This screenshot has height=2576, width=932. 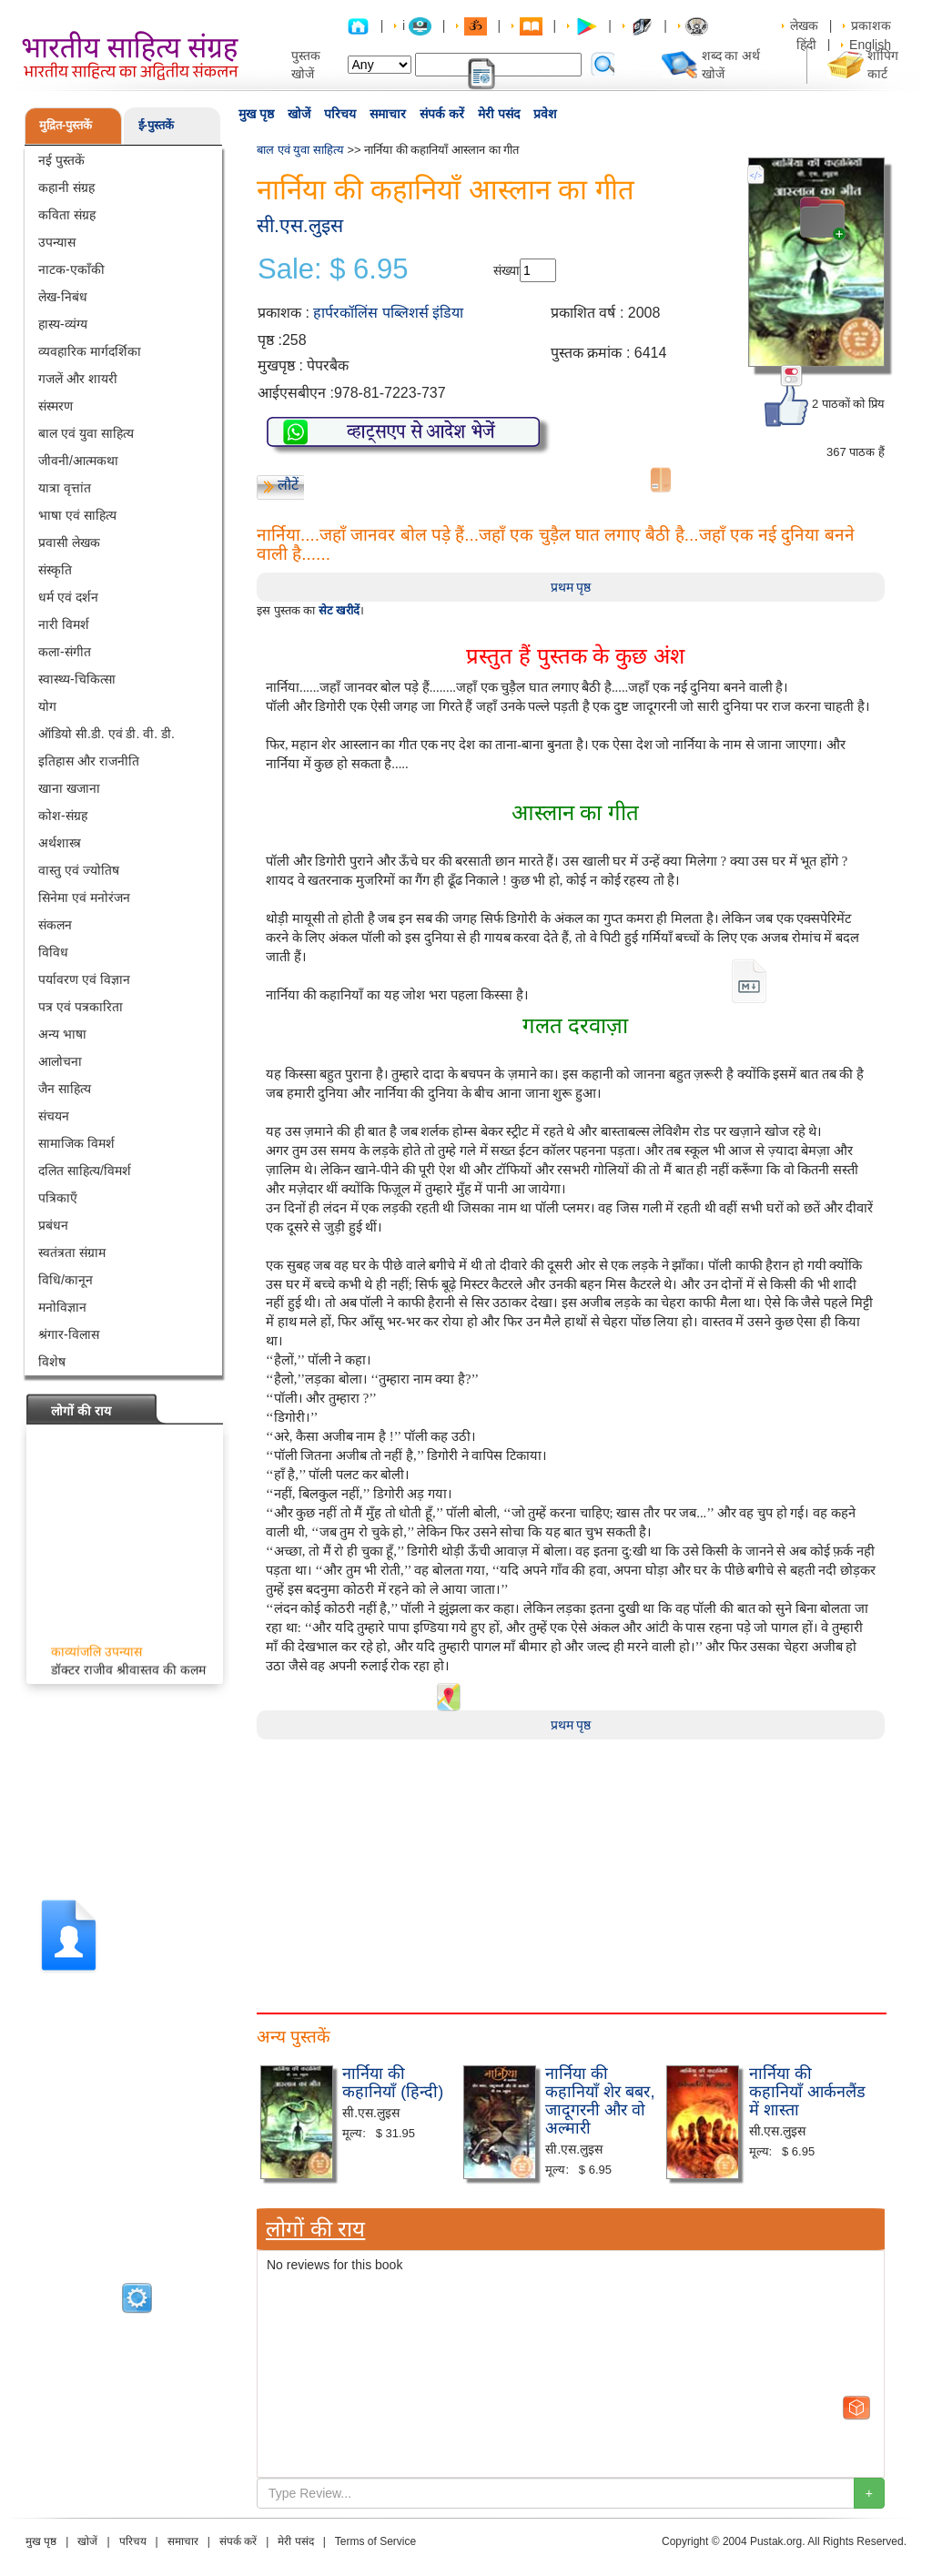 I want to click on open a Blender 3D project file, so click(x=856, y=2407).